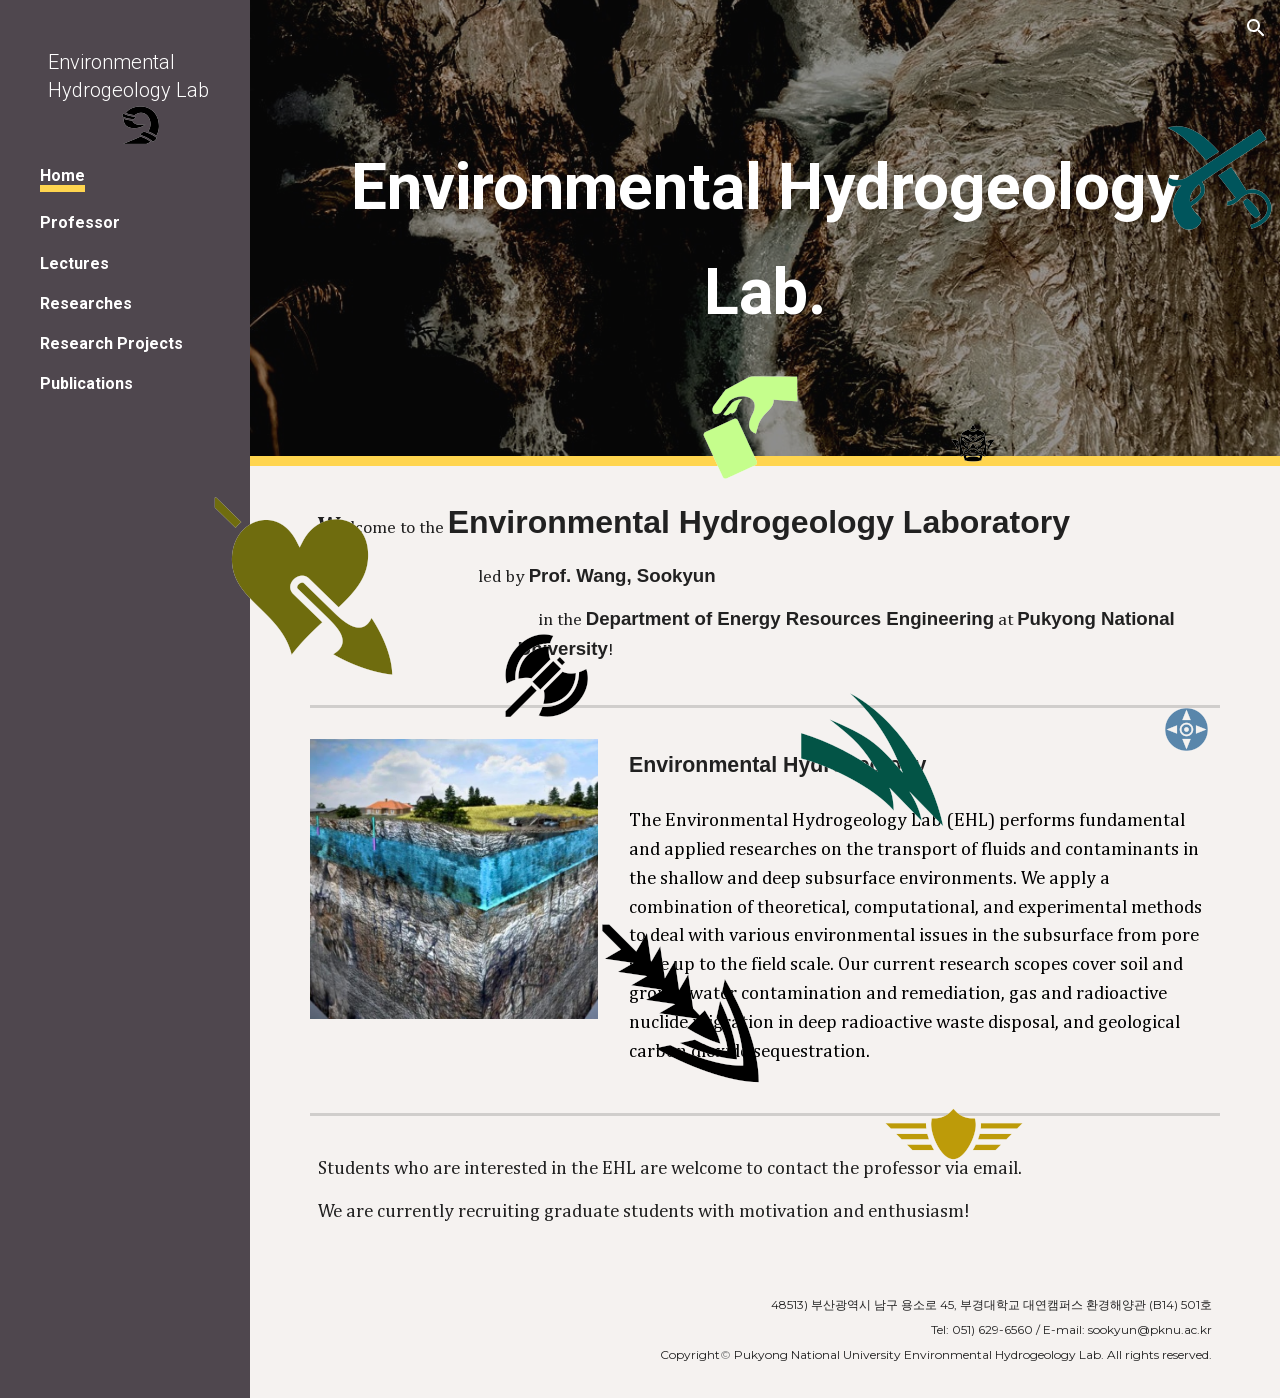 The width and height of the screenshot is (1280, 1398). Describe the element at coordinates (304, 585) in the screenshot. I see `indicates a match or romantic connection in a dating app` at that location.